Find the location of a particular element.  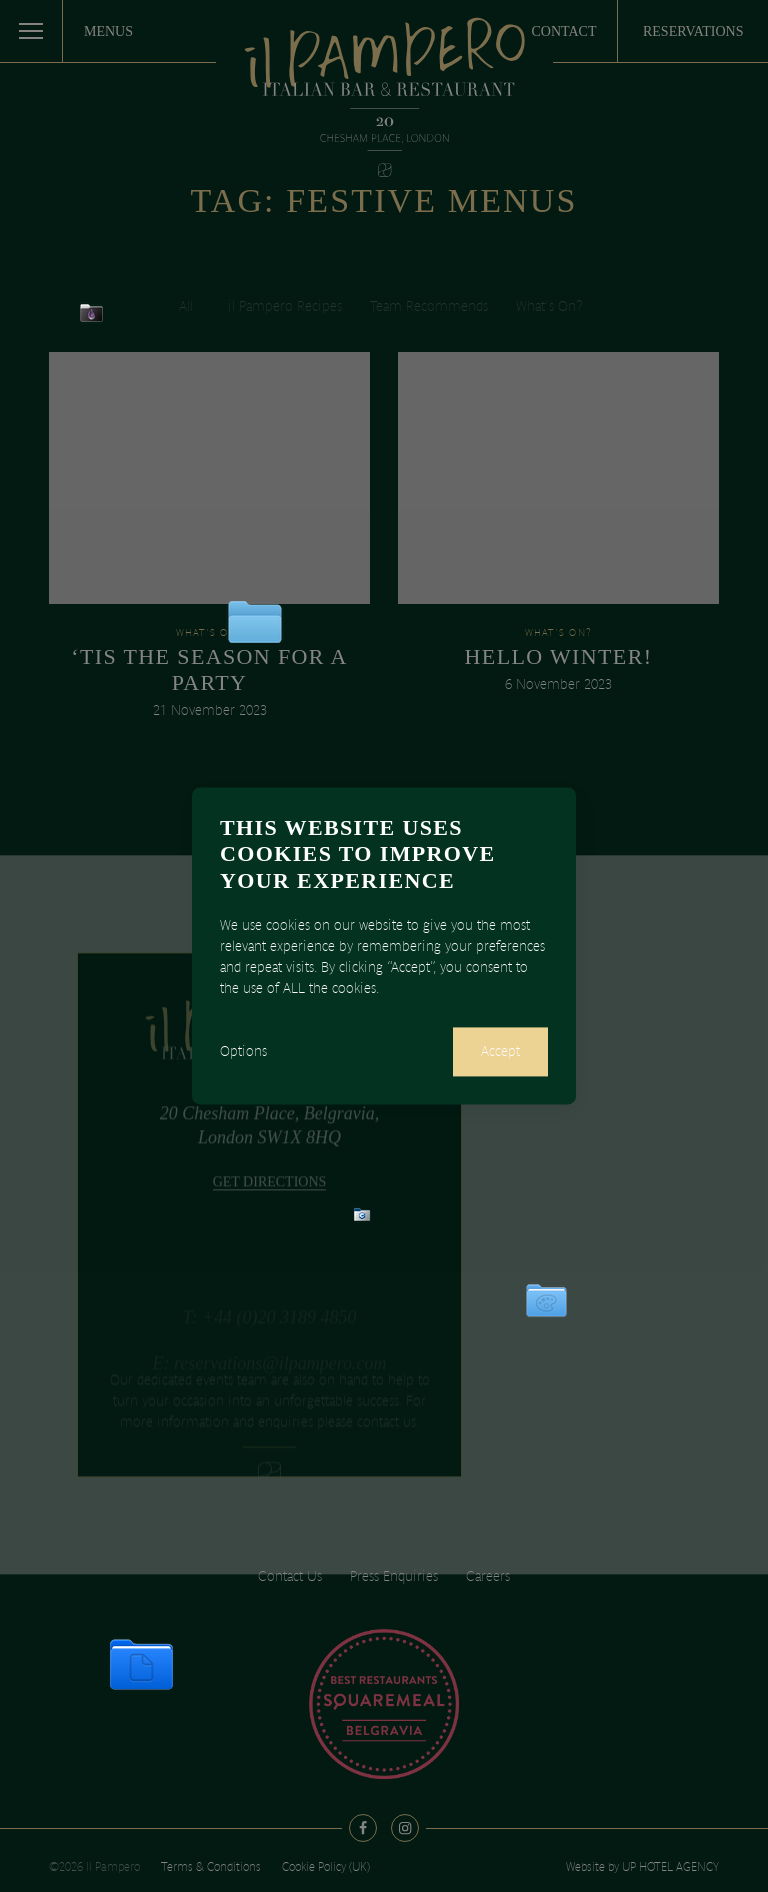

open folder containing 2D artwork files is located at coordinates (546, 1300).